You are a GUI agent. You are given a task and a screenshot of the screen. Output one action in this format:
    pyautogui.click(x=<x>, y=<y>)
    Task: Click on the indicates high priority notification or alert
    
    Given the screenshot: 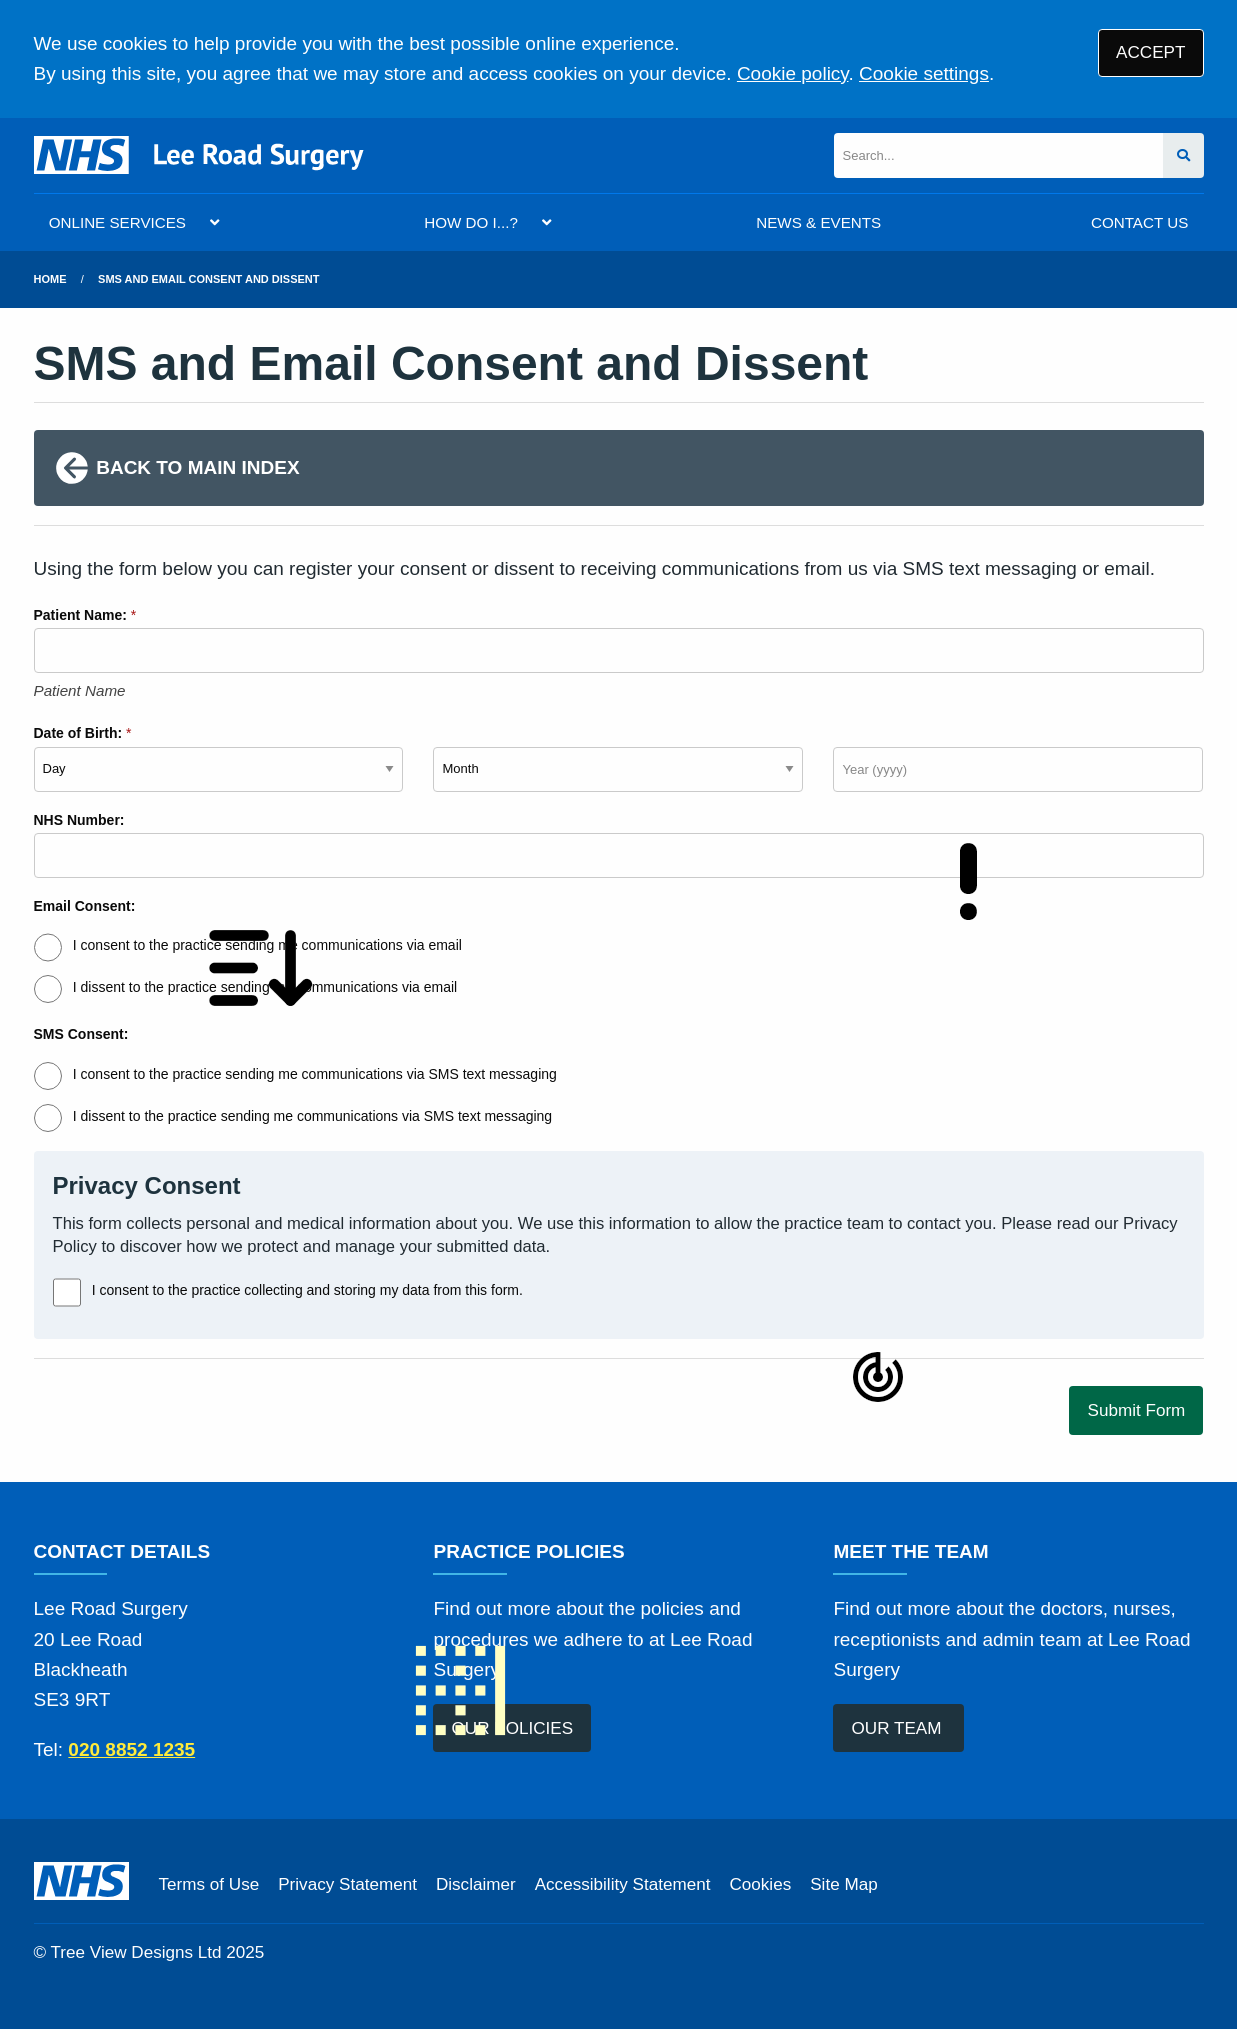 What is the action you would take?
    pyautogui.click(x=968, y=881)
    